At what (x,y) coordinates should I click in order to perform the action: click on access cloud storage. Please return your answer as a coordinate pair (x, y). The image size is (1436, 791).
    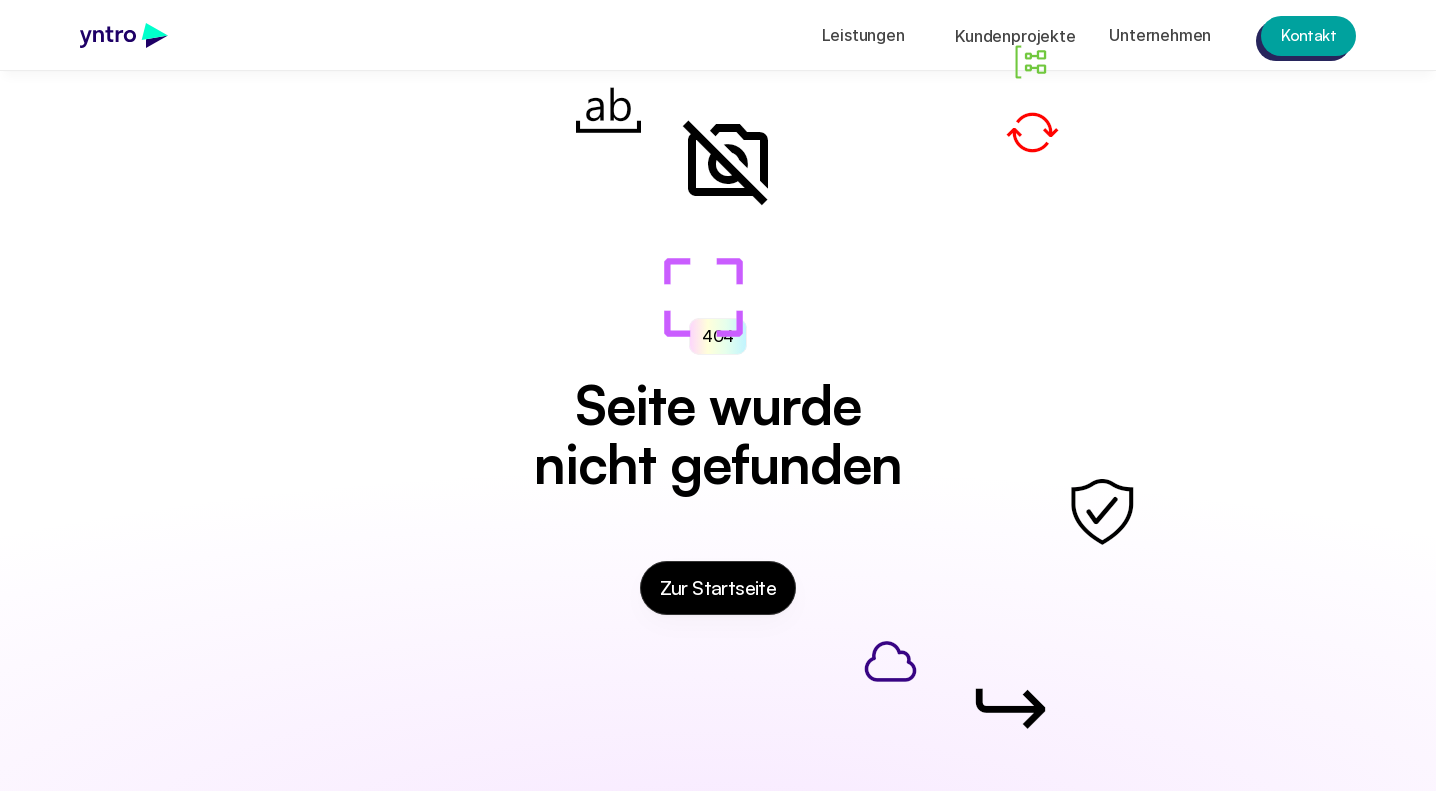
    Looking at the image, I should click on (890, 661).